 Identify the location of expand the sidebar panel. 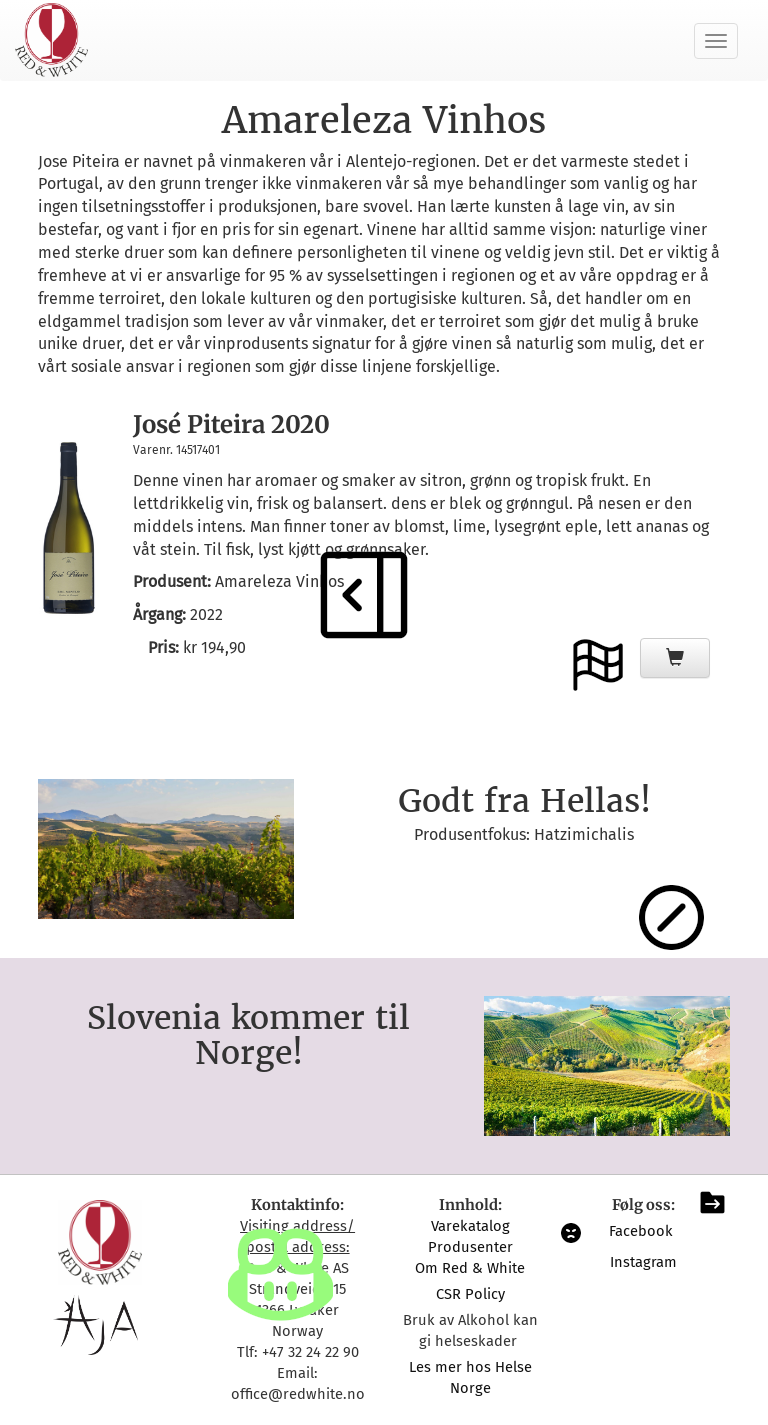
(364, 595).